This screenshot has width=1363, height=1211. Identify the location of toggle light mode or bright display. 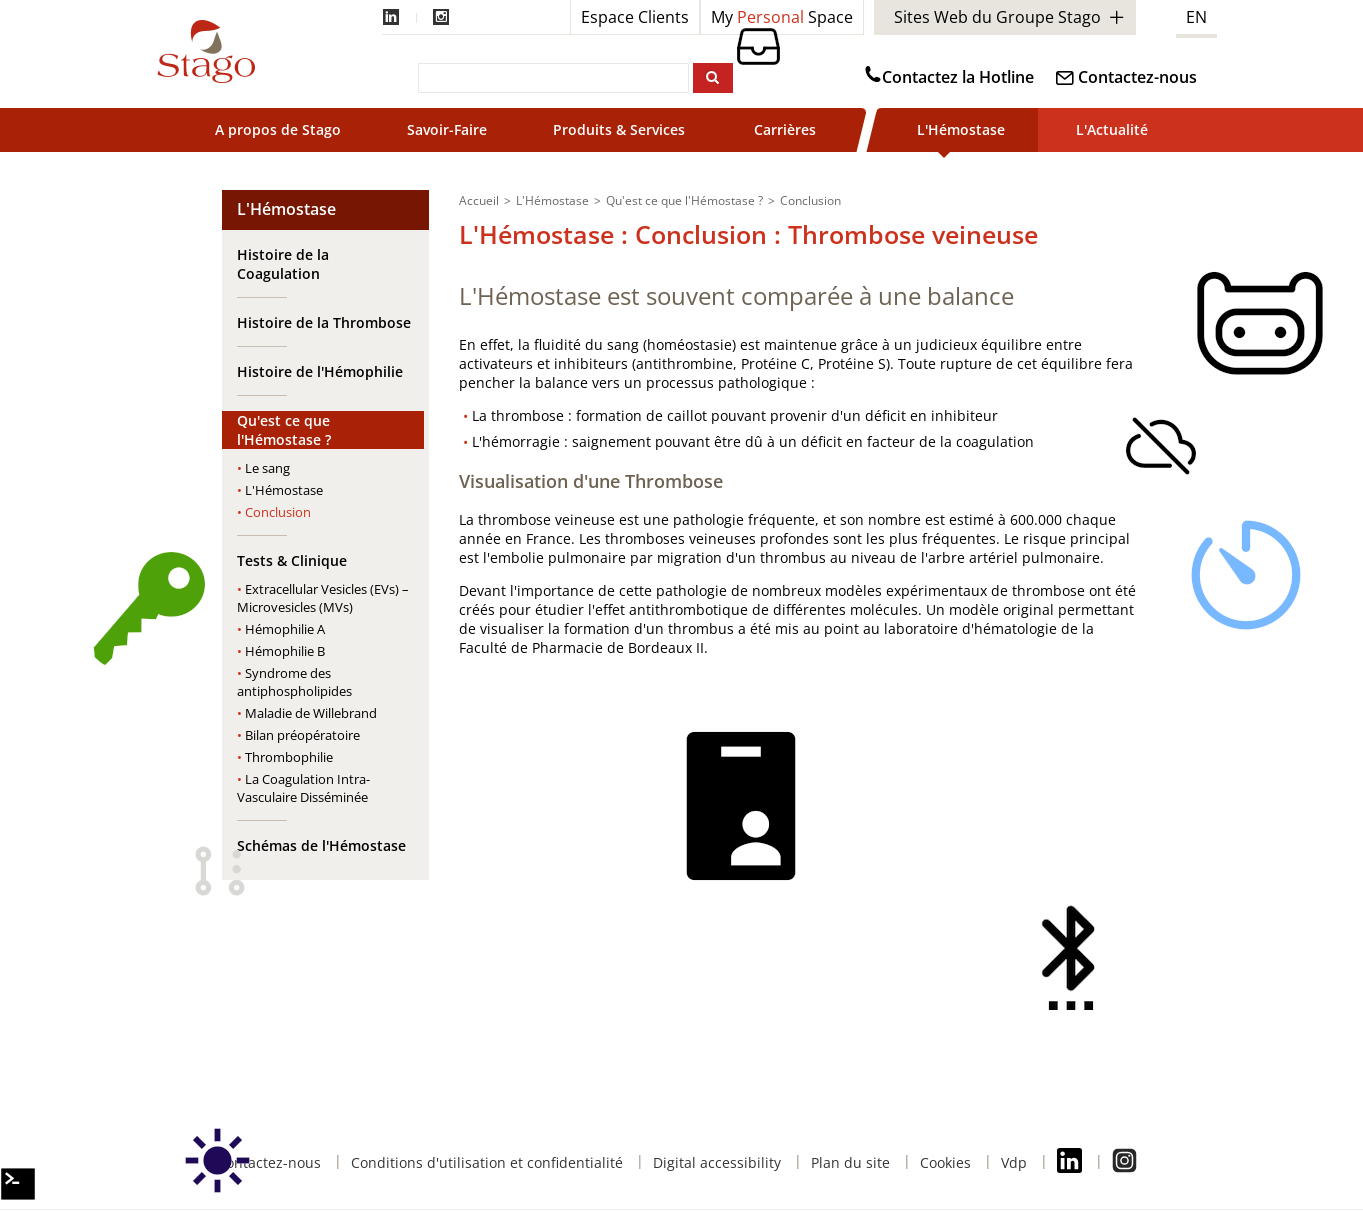
(217, 1160).